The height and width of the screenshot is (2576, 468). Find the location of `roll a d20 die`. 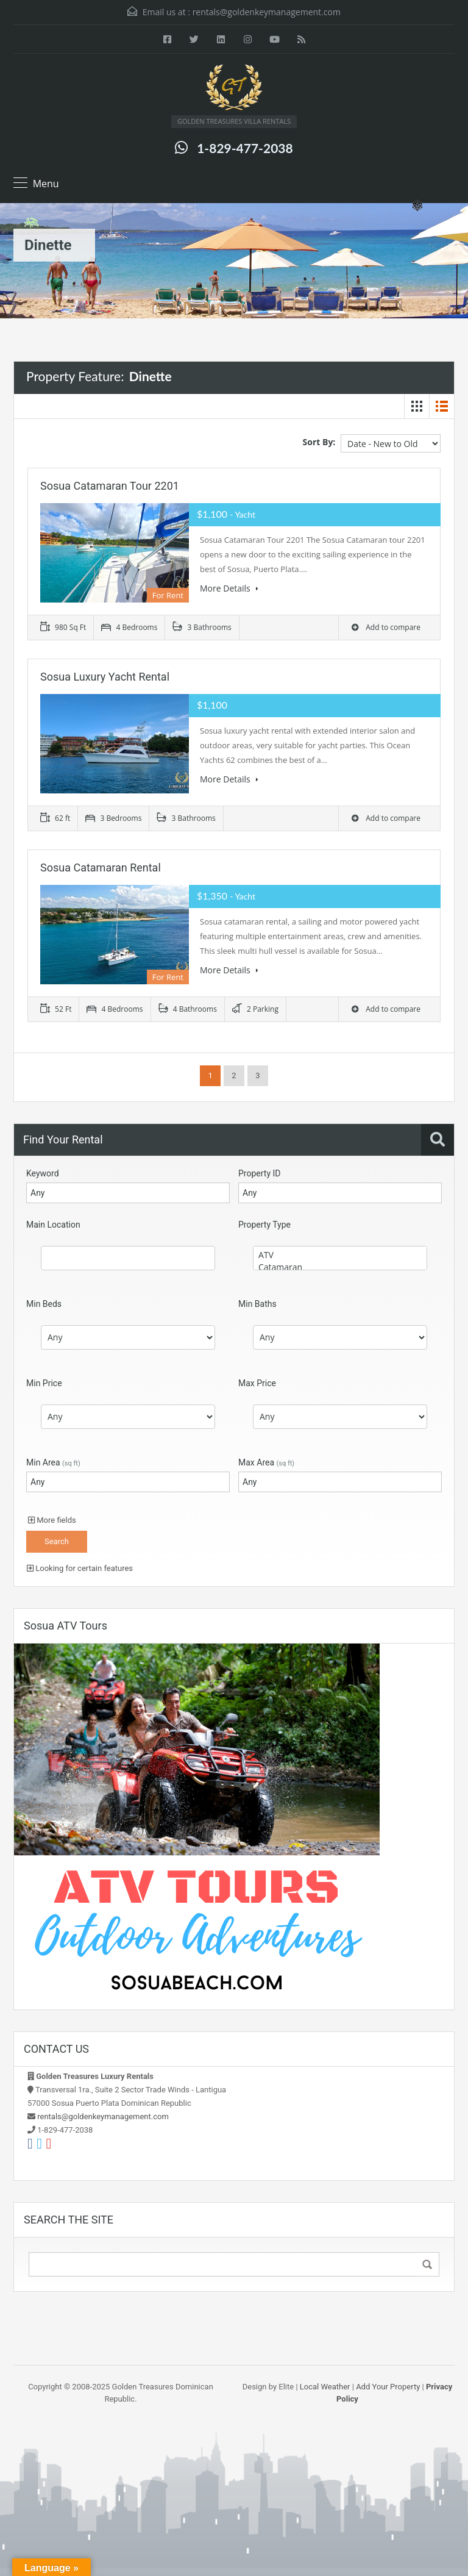

roll a d20 die is located at coordinates (417, 206).